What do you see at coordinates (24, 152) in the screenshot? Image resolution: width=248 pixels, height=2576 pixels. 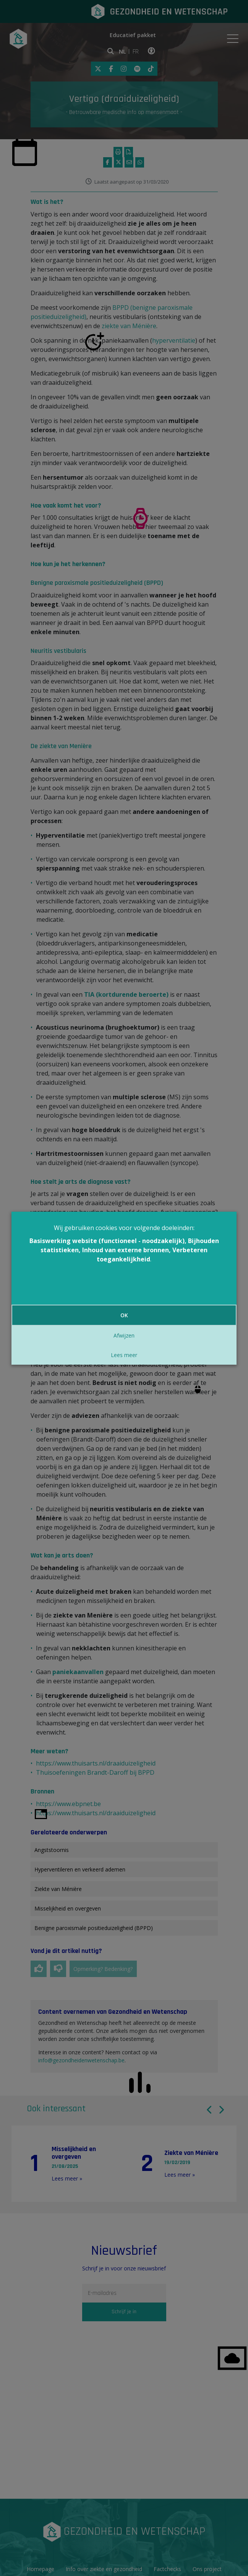 I see `view today's date` at bounding box center [24, 152].